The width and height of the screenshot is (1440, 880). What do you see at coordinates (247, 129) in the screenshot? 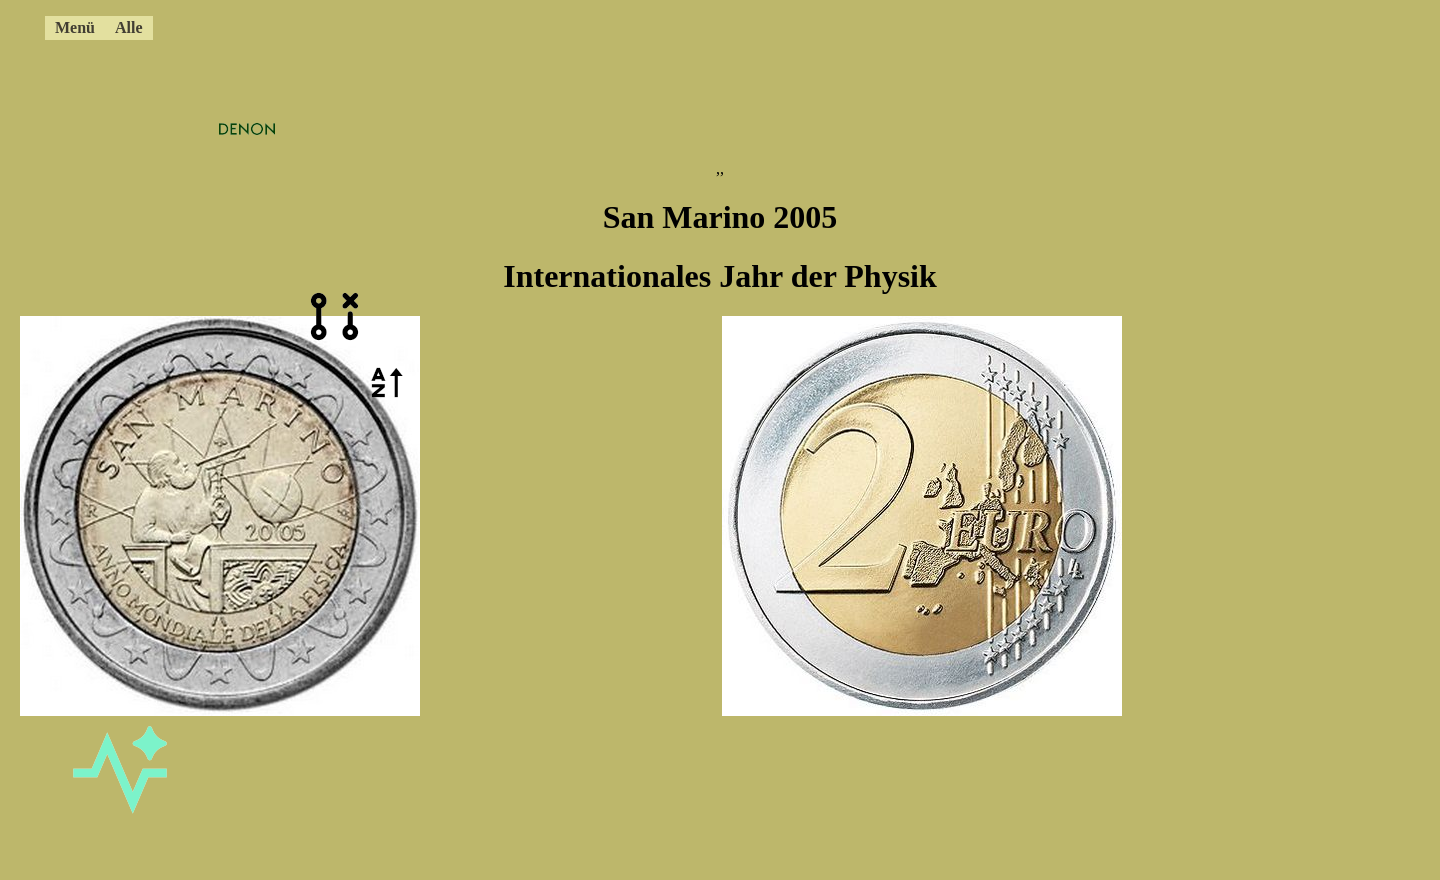
I see `denon brand logo` at bounding box center [247, 129].